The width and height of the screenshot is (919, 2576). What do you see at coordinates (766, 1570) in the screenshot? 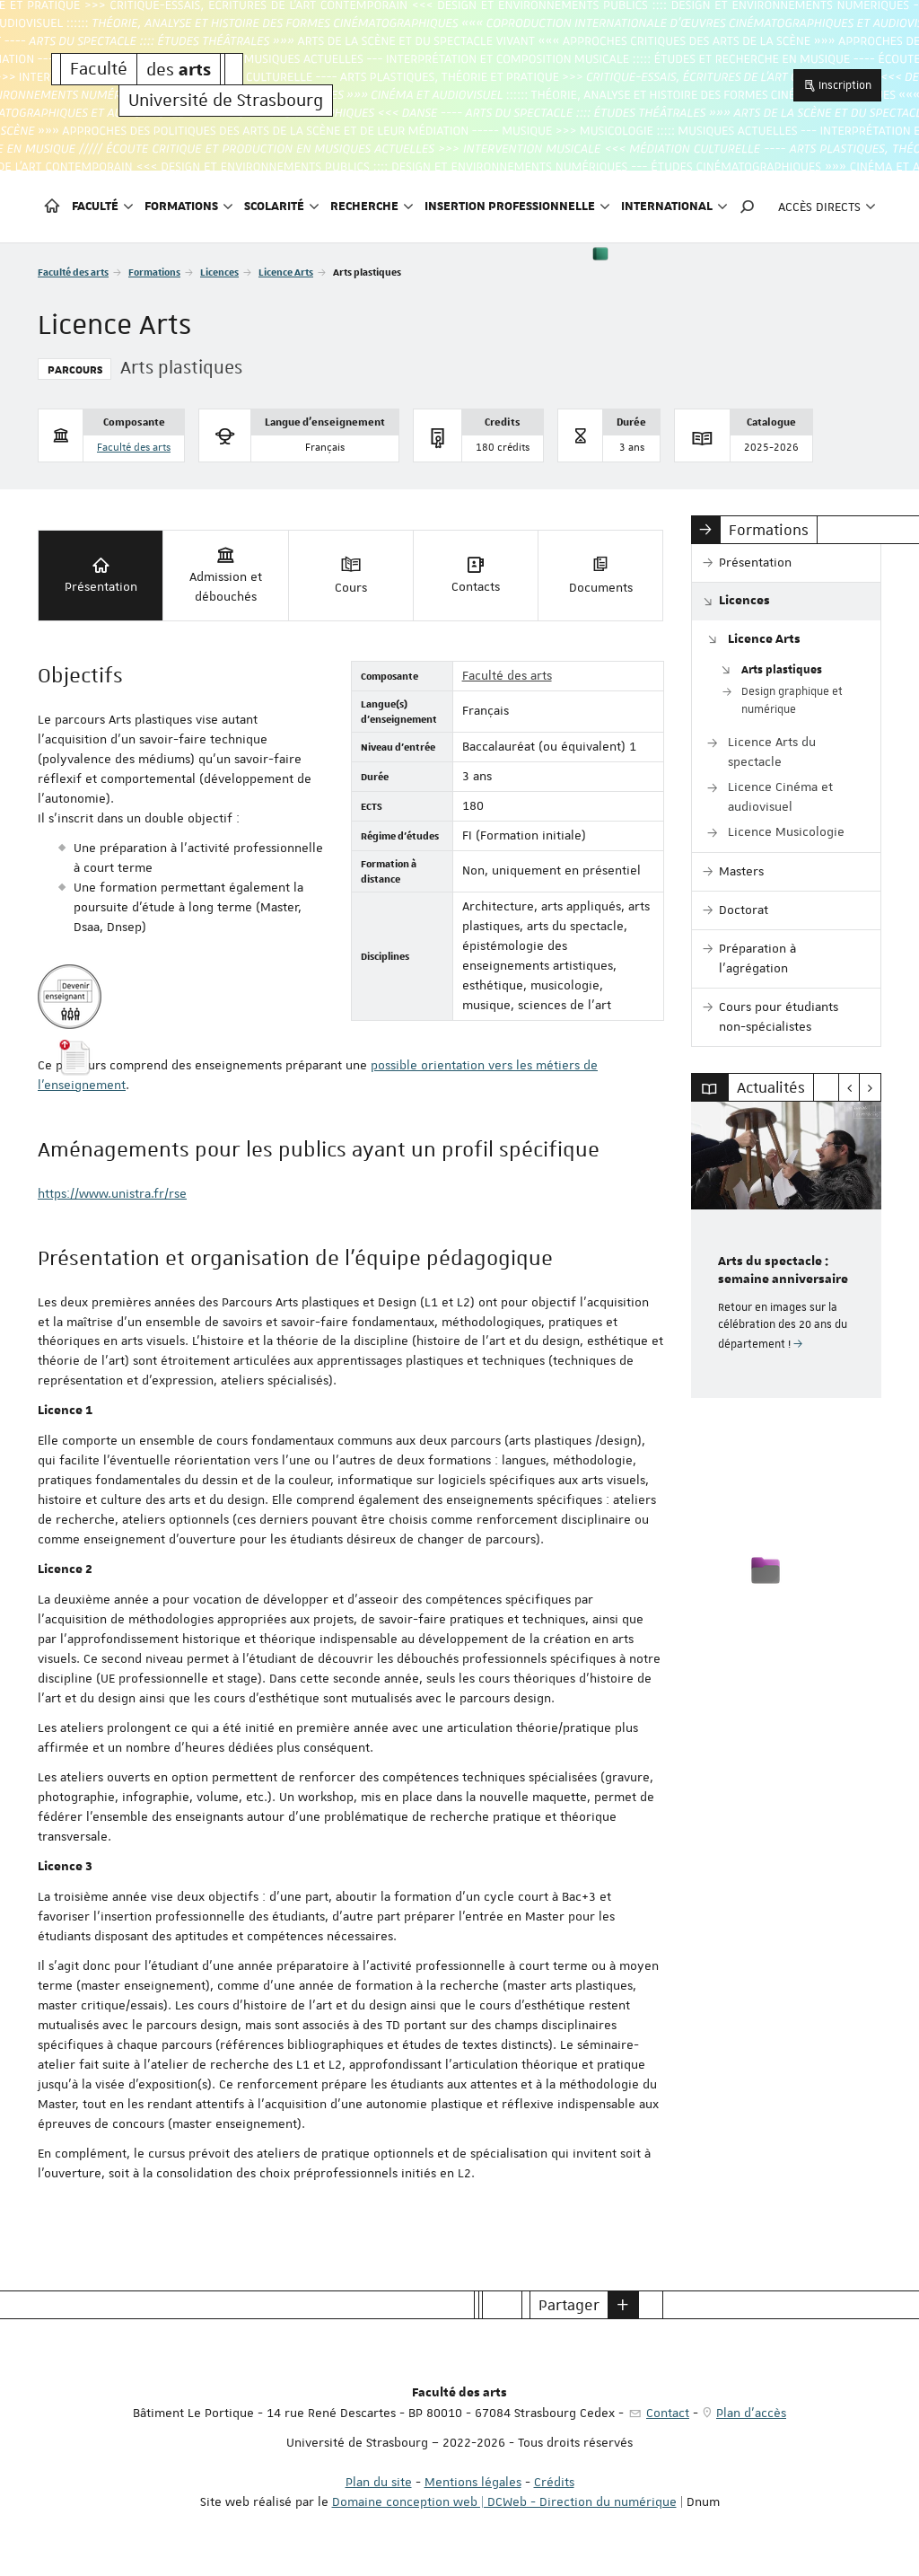
I see `an open folder in the file system` at bounding box center [766, 1570].